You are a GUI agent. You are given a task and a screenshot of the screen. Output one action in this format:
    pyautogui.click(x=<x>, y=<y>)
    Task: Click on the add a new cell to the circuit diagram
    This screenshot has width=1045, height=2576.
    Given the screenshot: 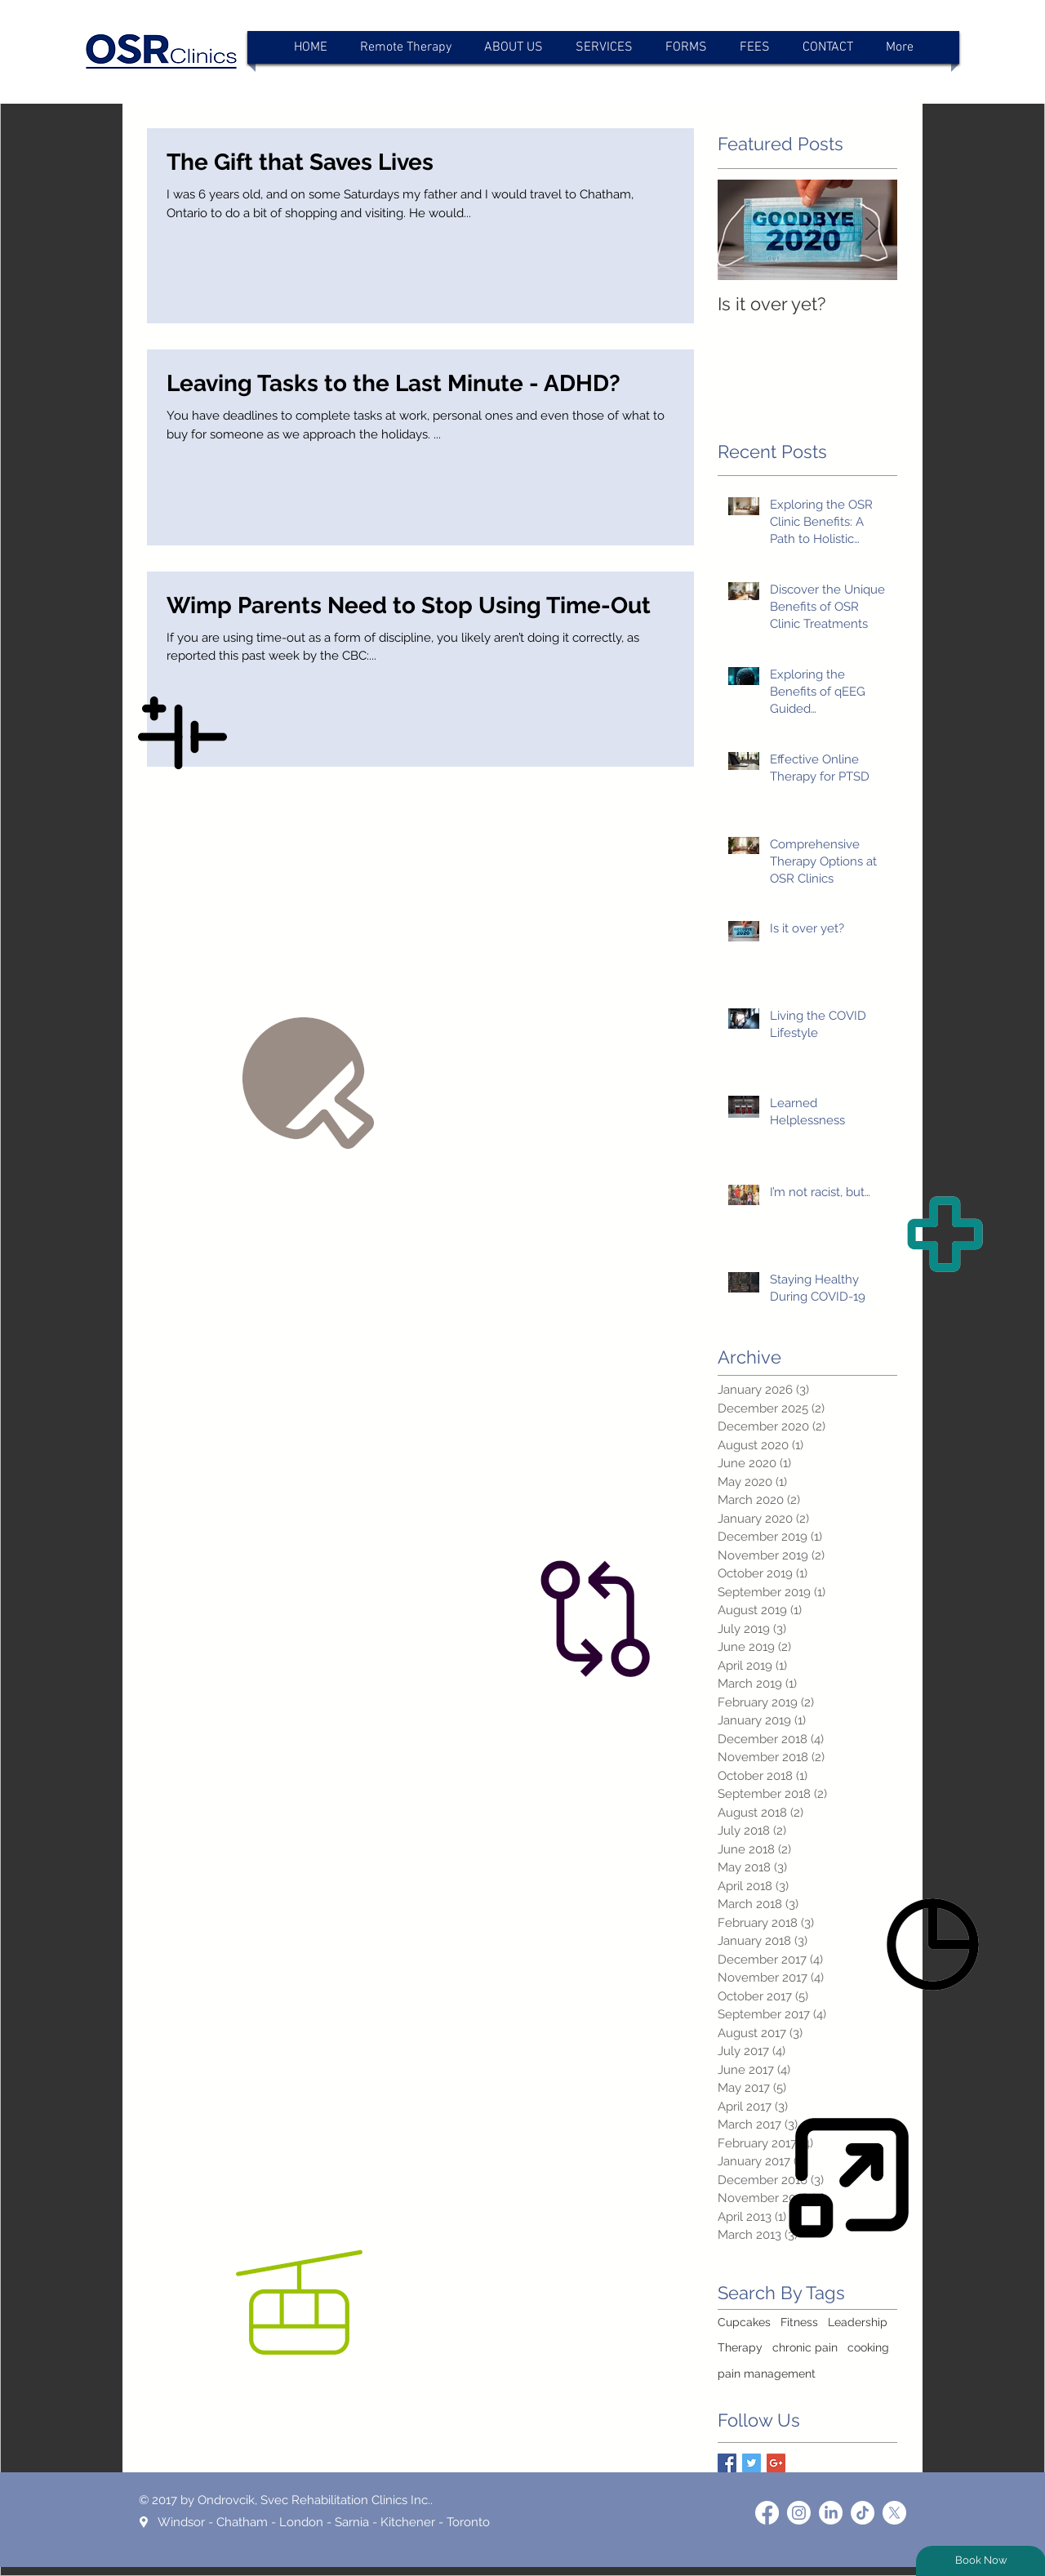 What is the action you would take?
    pyautogui.click(x=182, y=736)
    